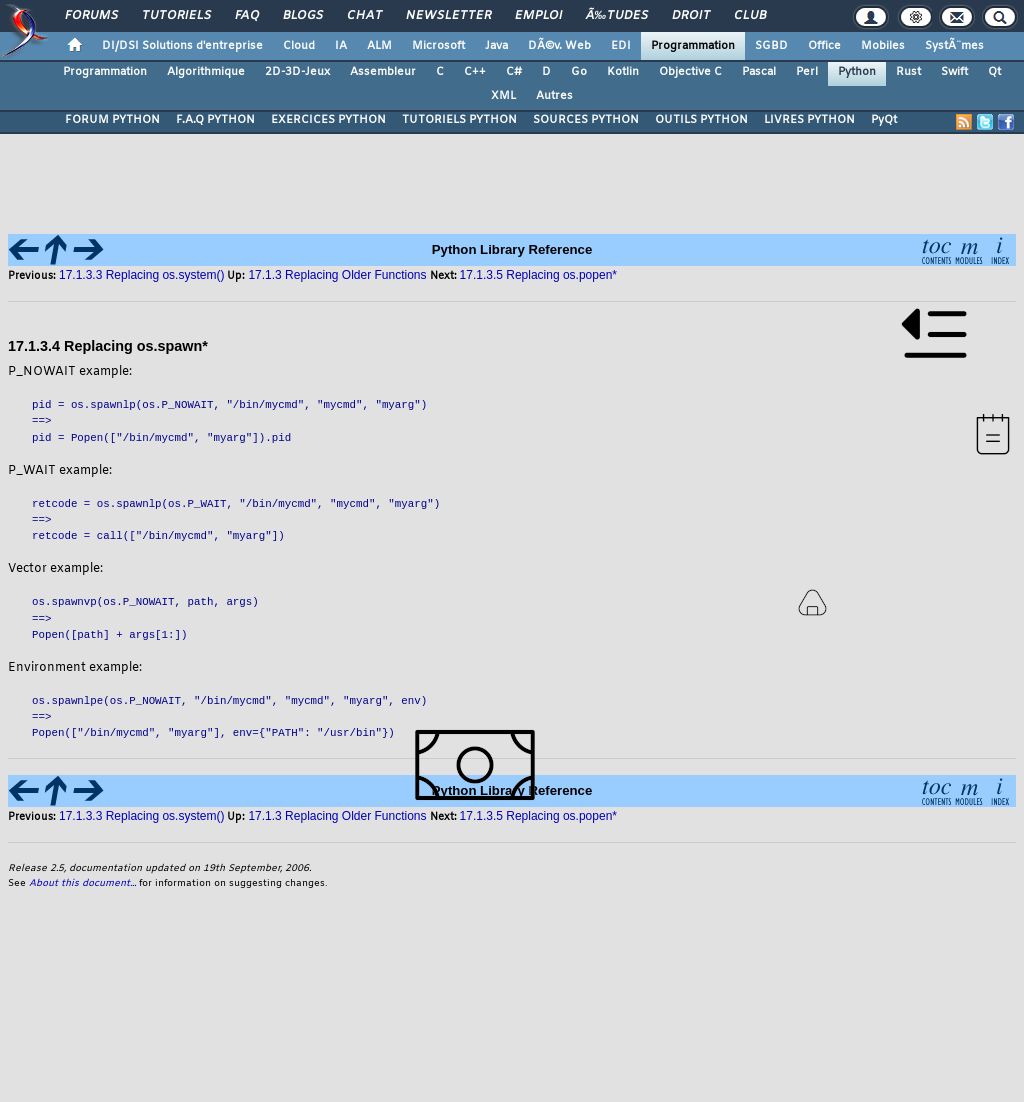 This screenshot has width=1024, height=1102. What do you see at coordinates (935, 334) in the screenshot?
I see `decrease text indentation` at bounding box center [935, 334].